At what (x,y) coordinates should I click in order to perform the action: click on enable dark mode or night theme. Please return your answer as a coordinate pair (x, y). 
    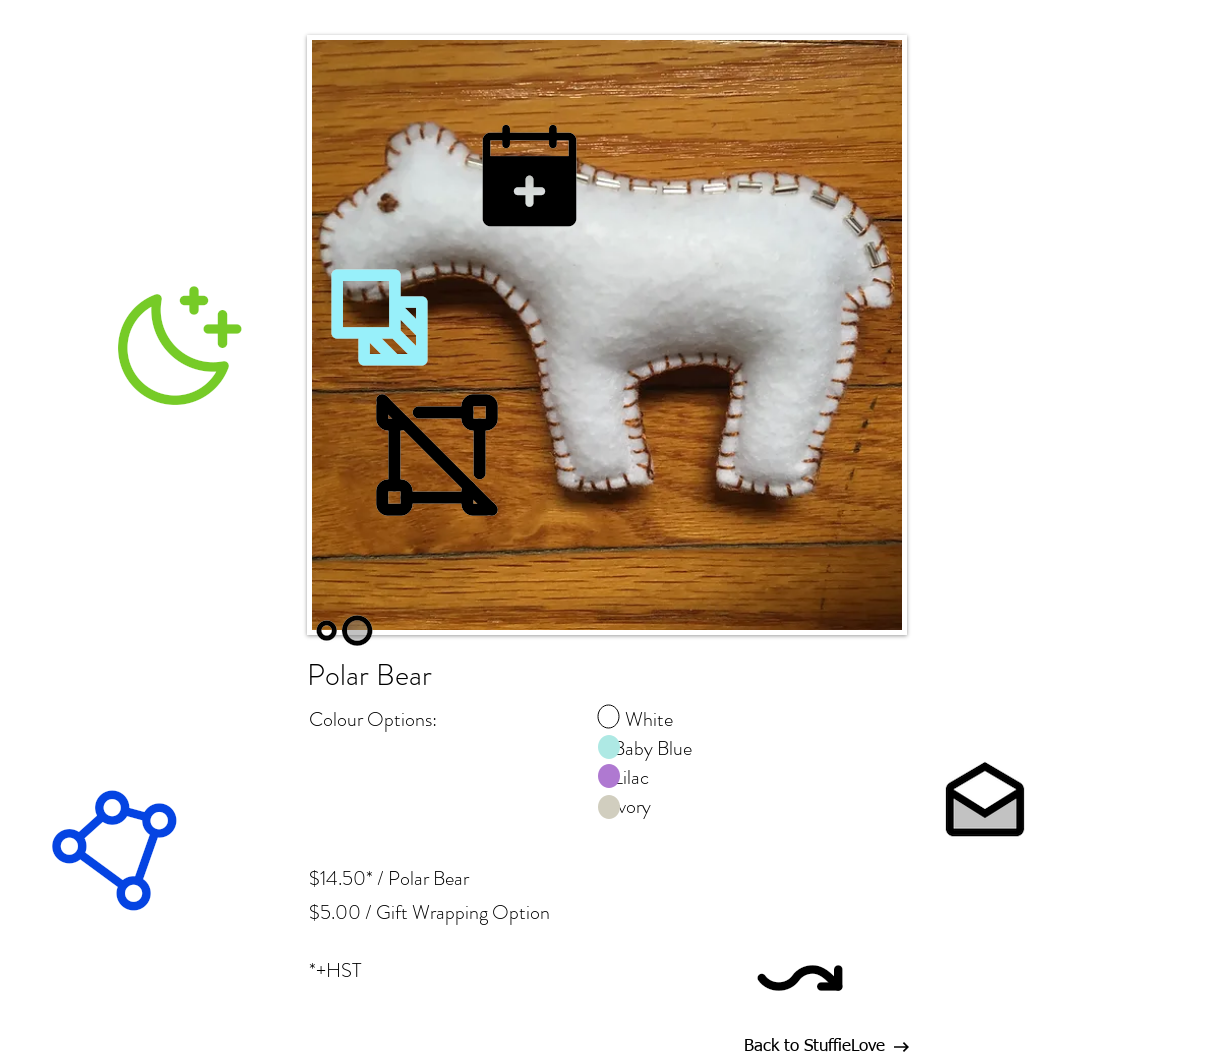
    Looking at the image, I should click on (175, 348).